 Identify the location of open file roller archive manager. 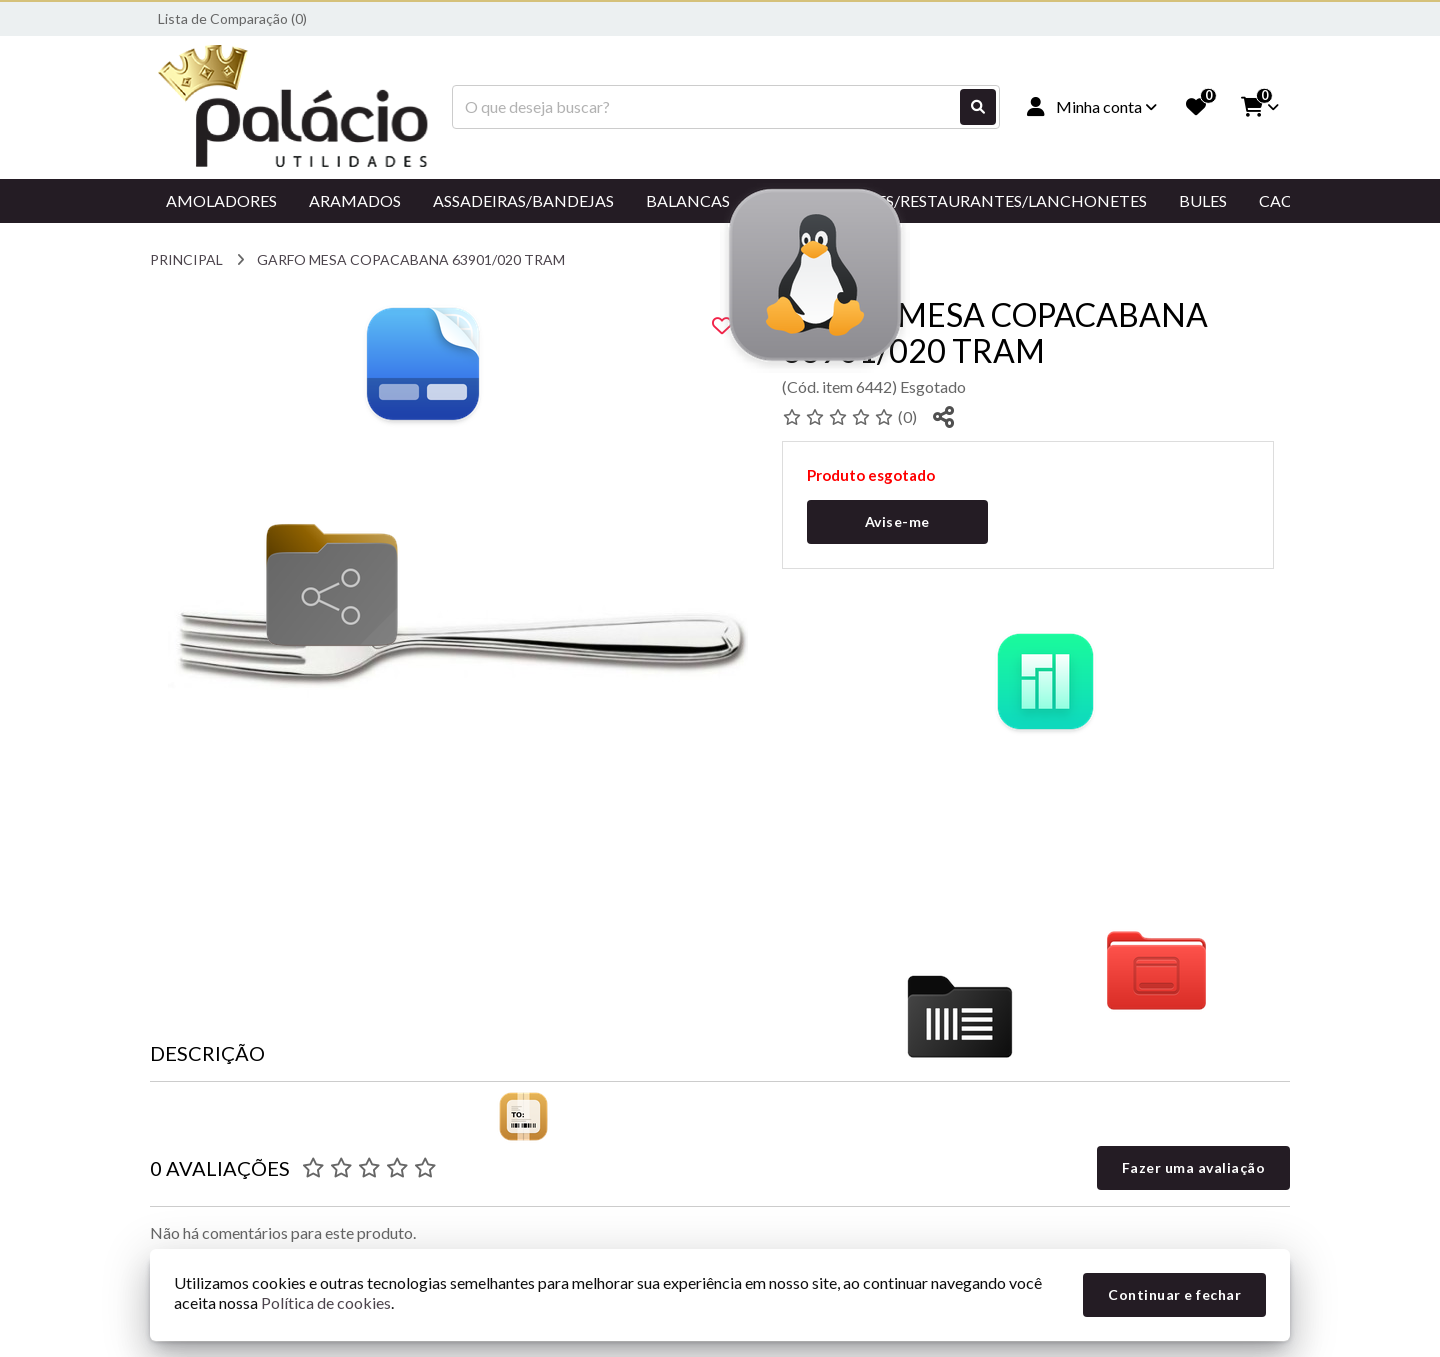
(523, 1116).